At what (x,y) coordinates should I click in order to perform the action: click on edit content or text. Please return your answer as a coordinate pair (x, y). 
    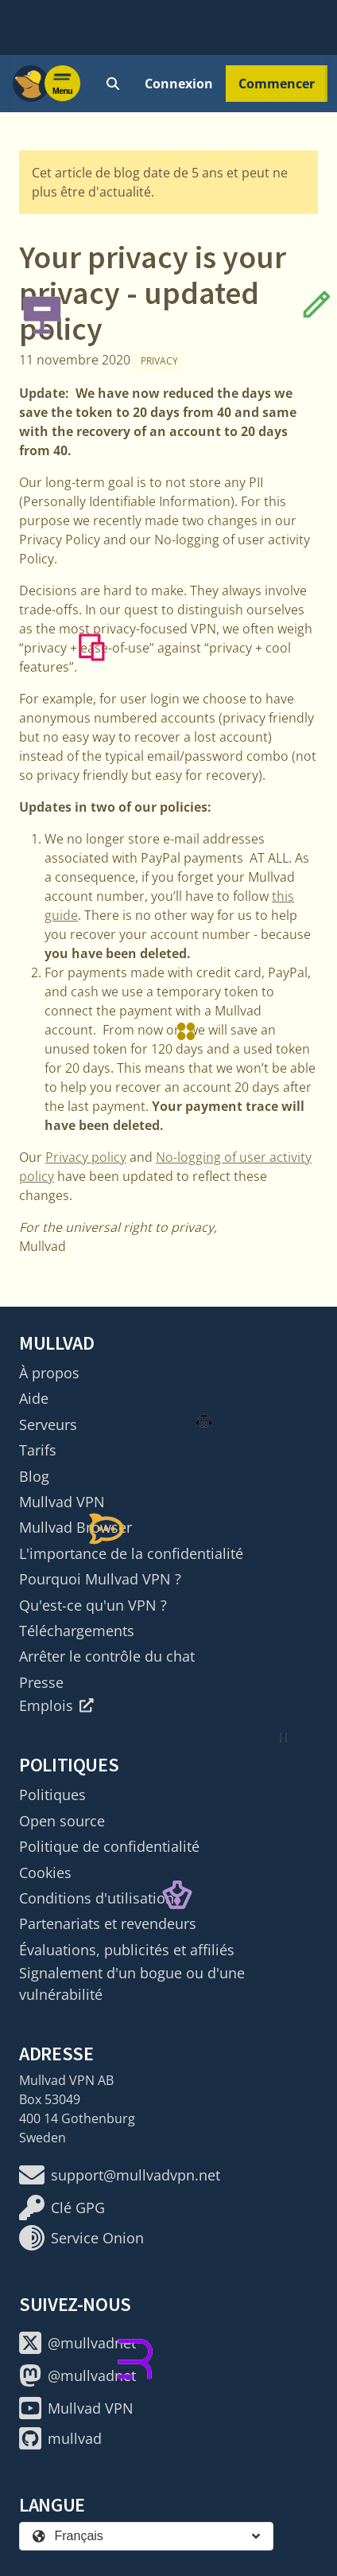
    Looking at the image, I should click on (316, 304).